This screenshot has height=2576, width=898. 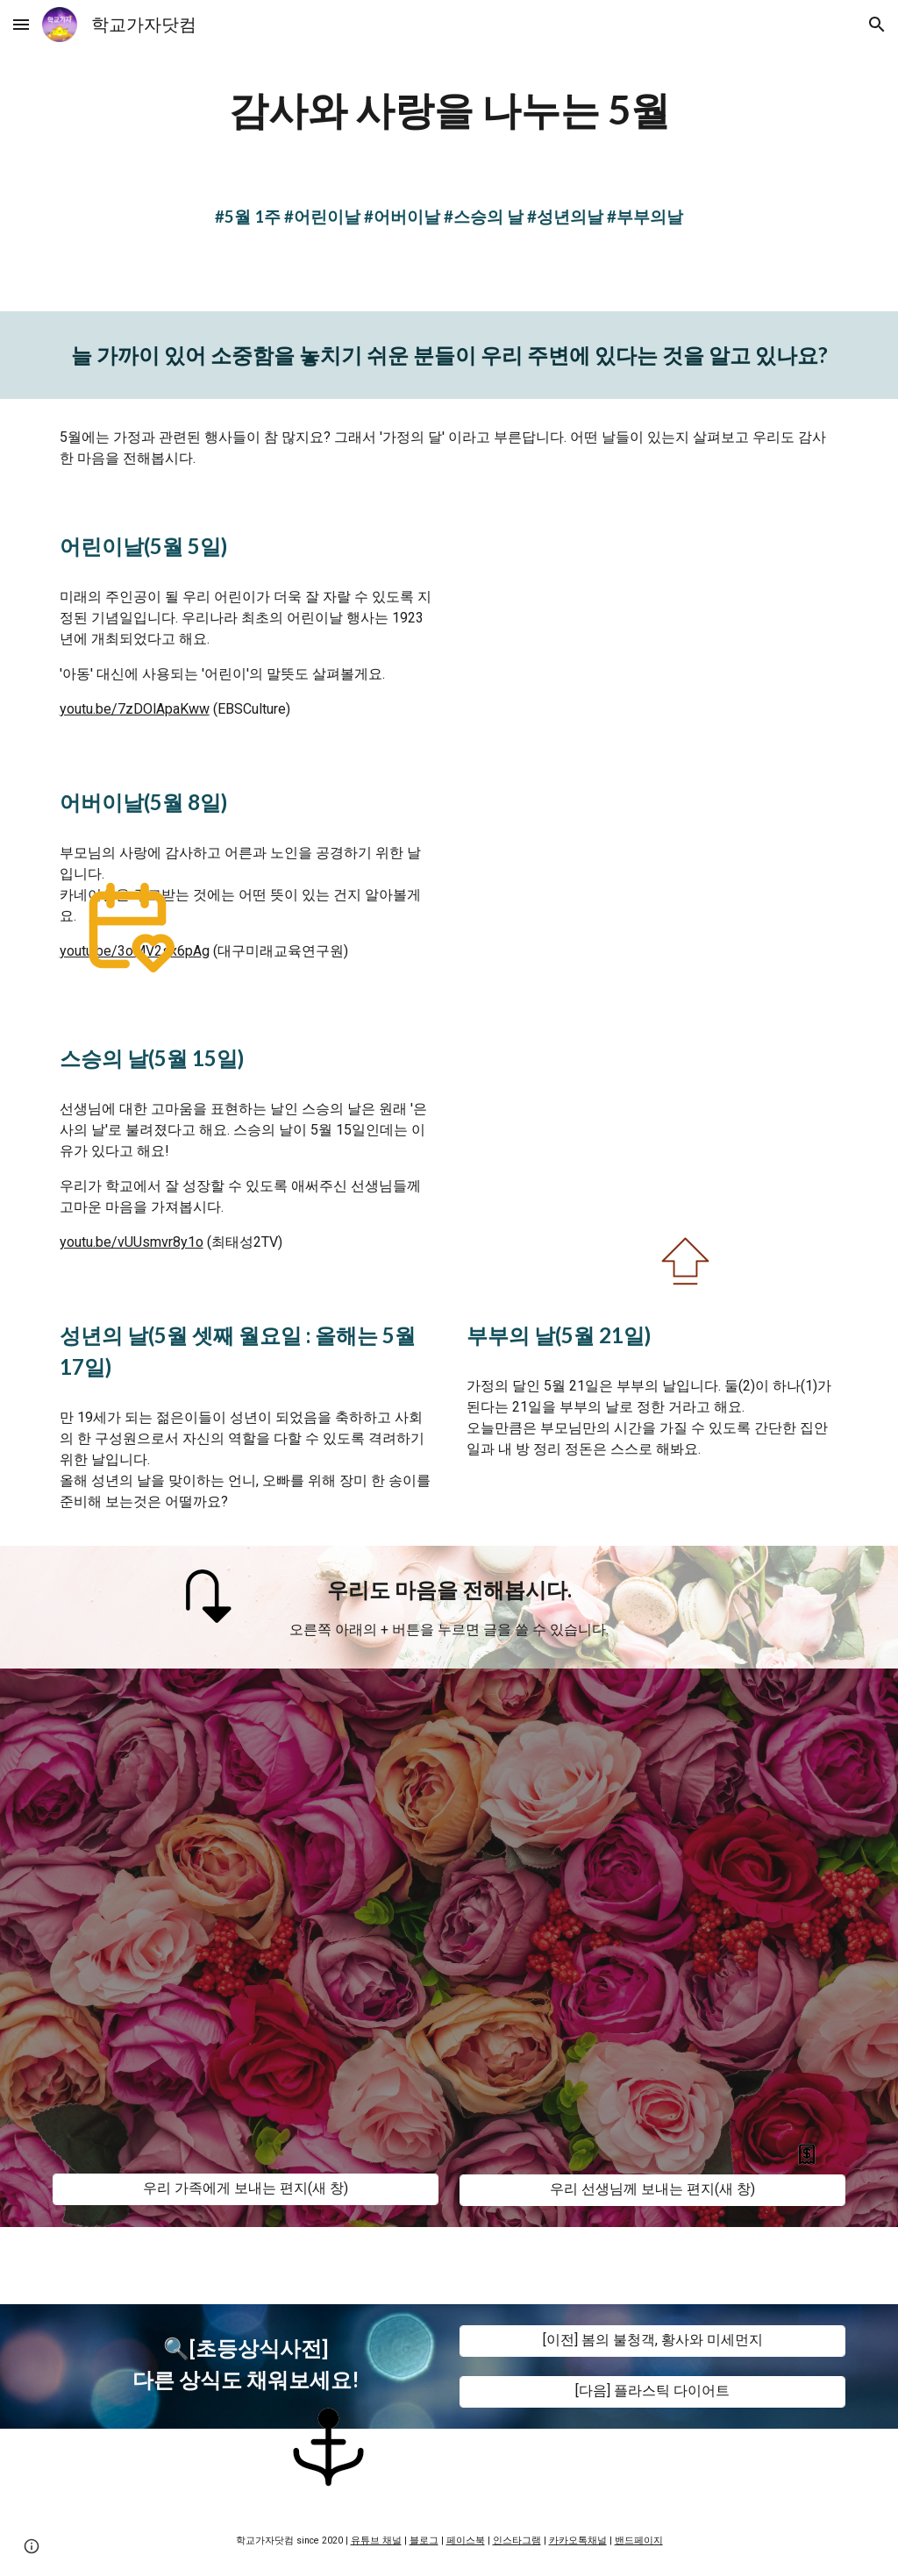 What do you see at coordinates (685, 1263) in the screenshot?
I see `upload a file or document` at bounding box center [685, 1263].